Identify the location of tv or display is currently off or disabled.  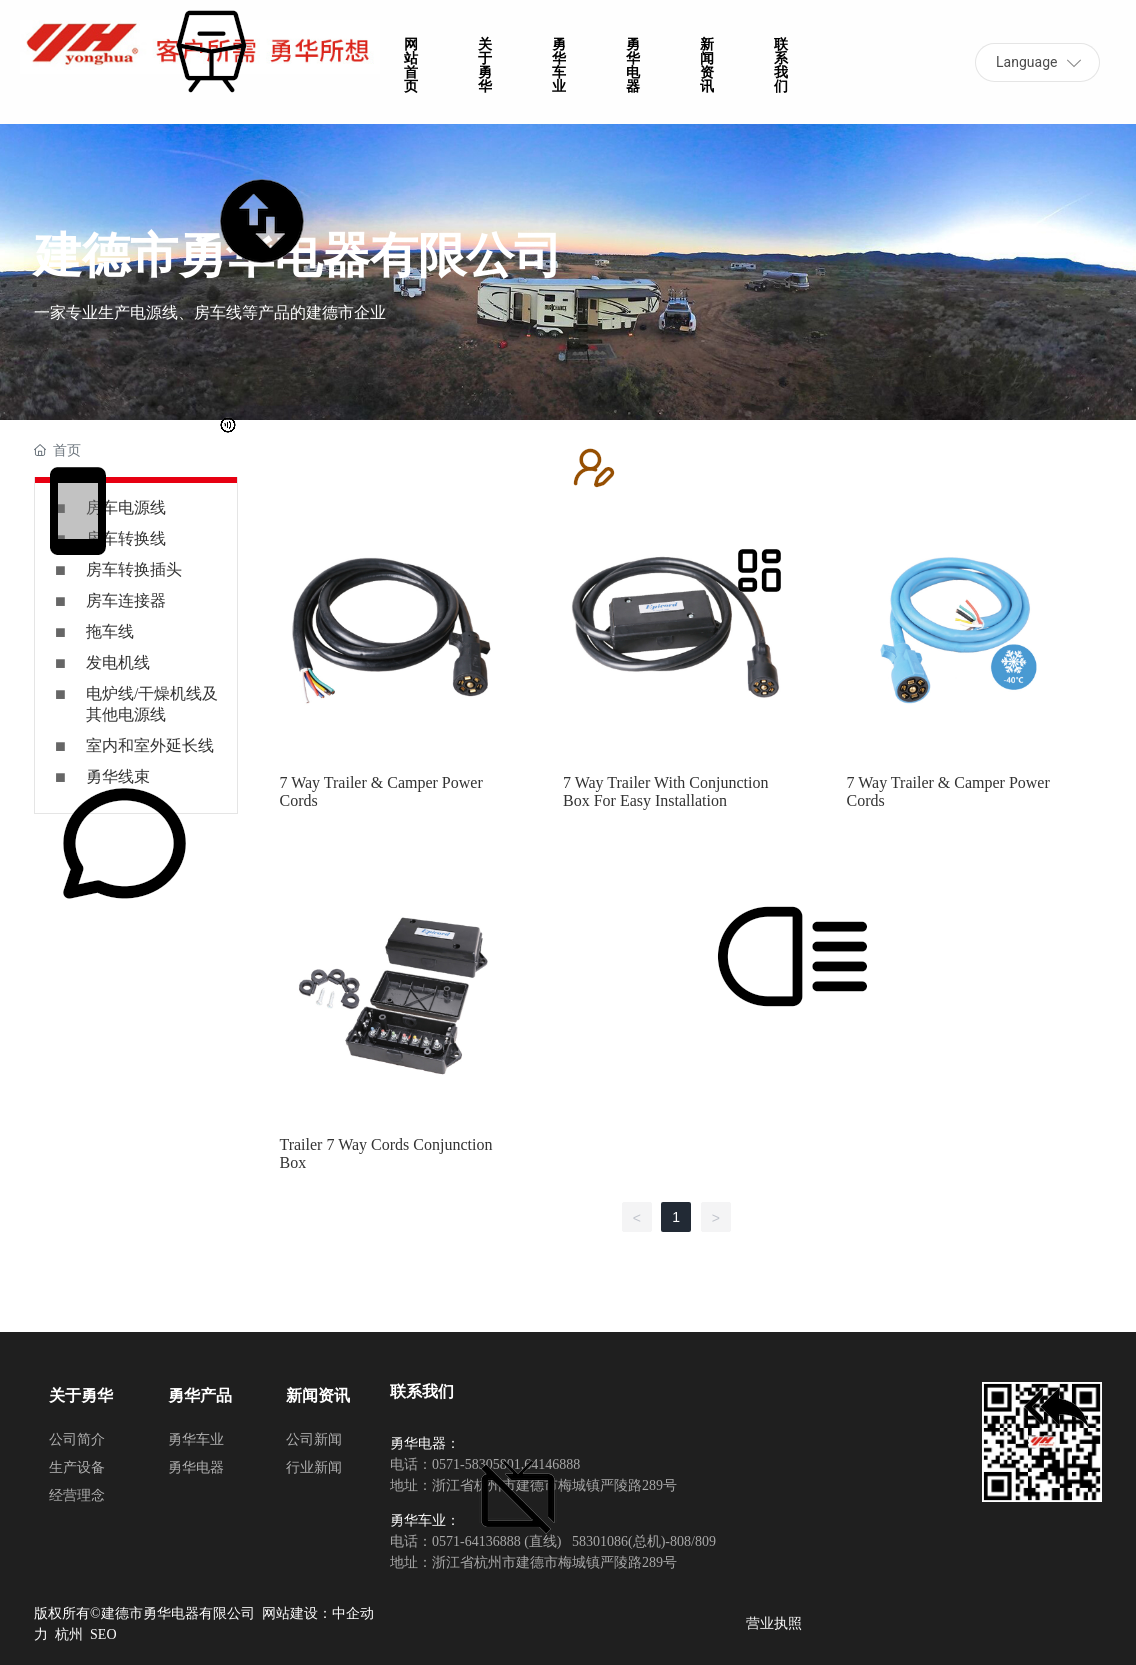
(518, 1497).